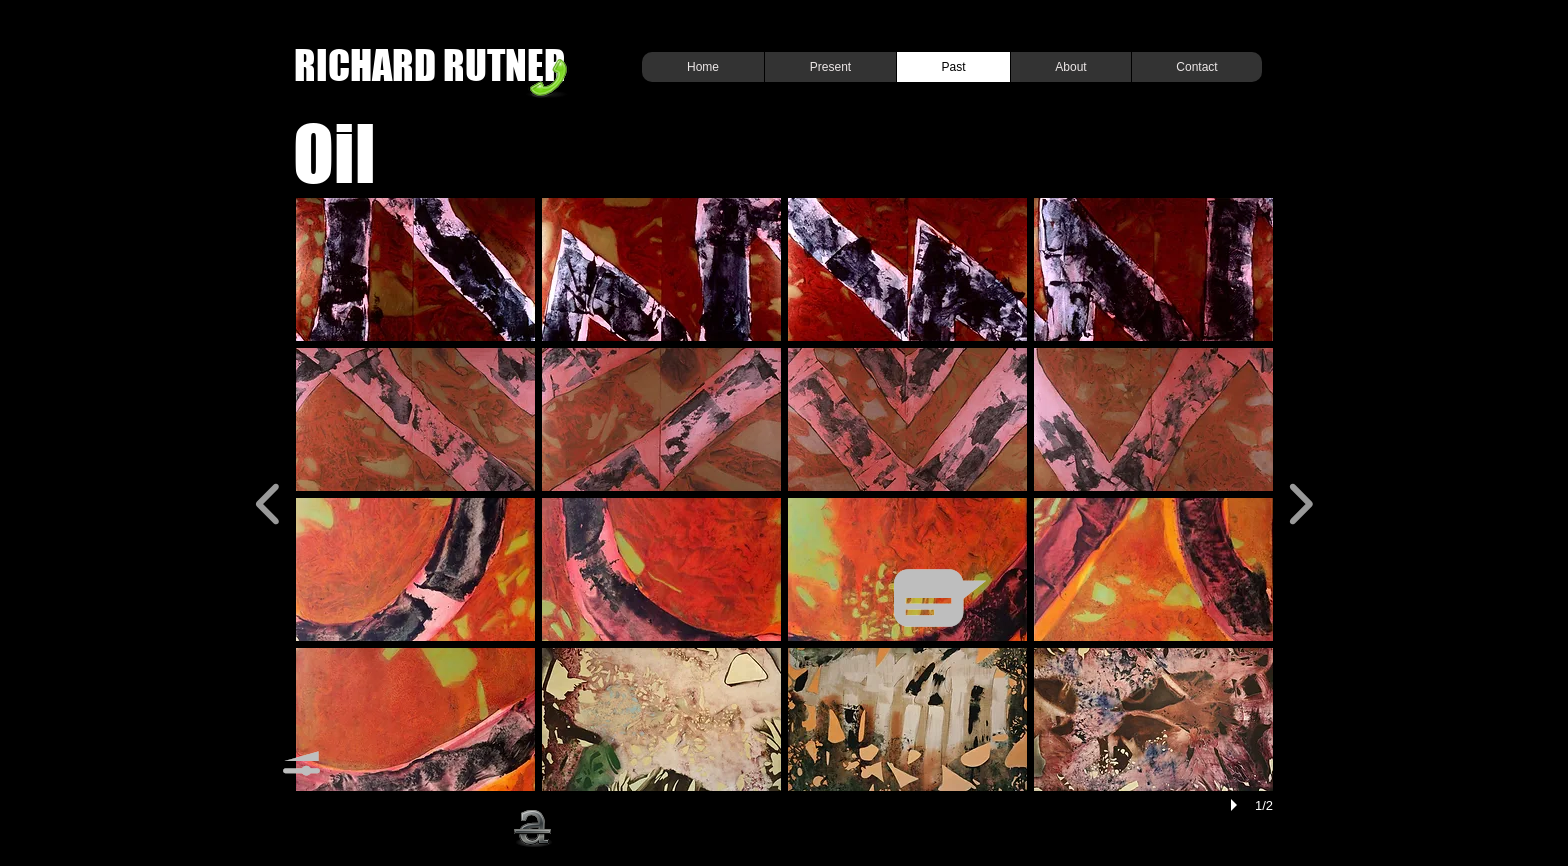  I want to click on start a phone call, so click(548, 79).